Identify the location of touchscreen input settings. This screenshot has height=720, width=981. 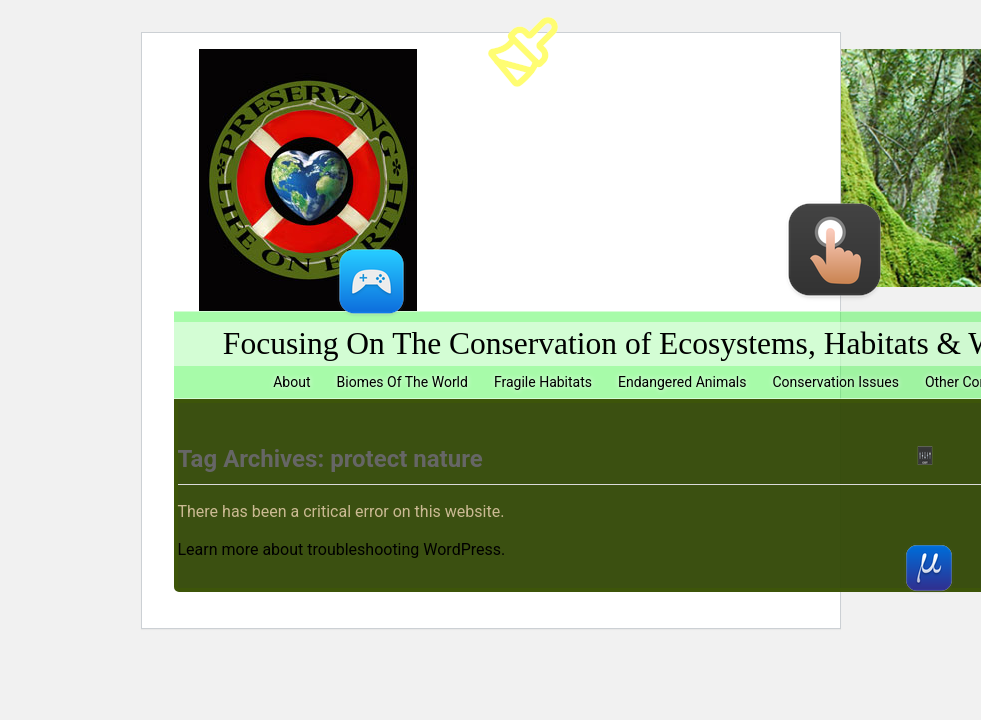
(834, 249).